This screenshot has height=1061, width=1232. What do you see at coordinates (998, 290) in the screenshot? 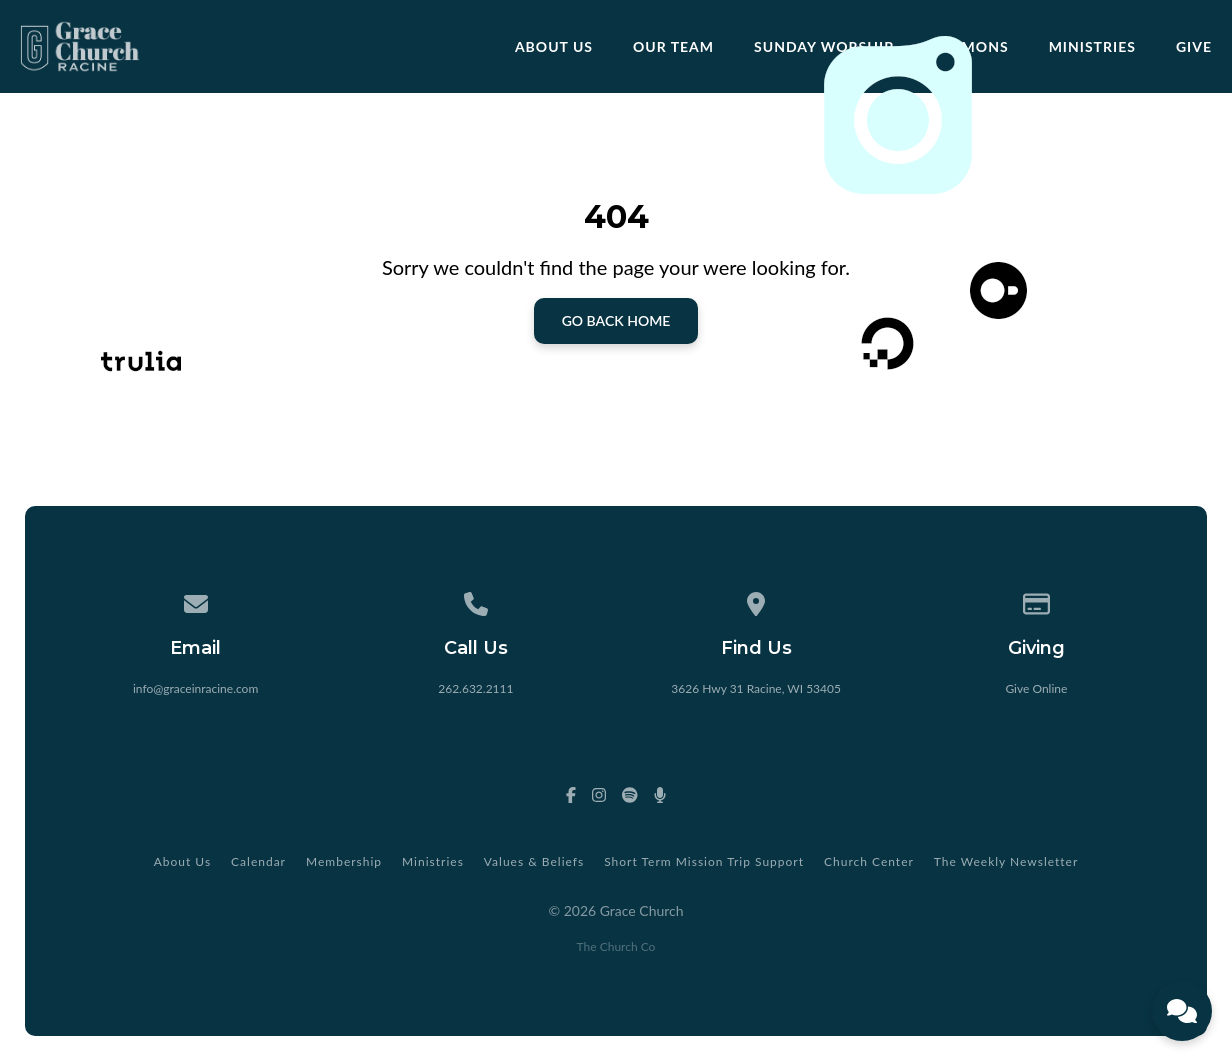
I see `DuckDB database logo` at bounding box center [998, 290].